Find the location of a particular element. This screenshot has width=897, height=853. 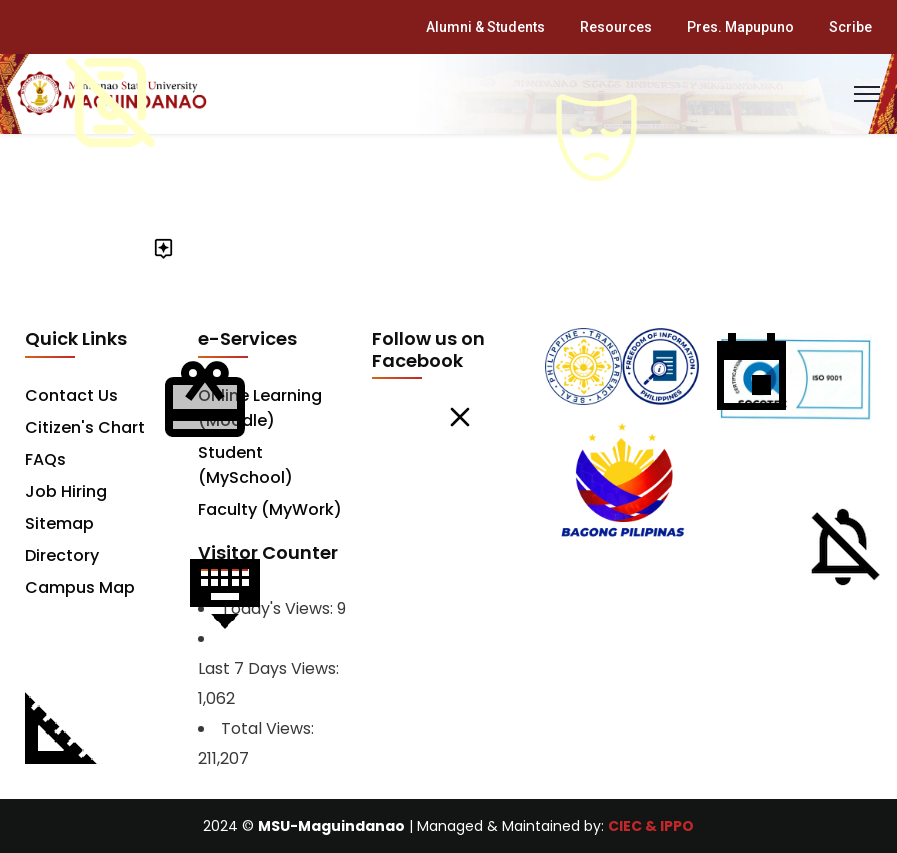

view or redeem a gift card is located at coordinates (205, 401).